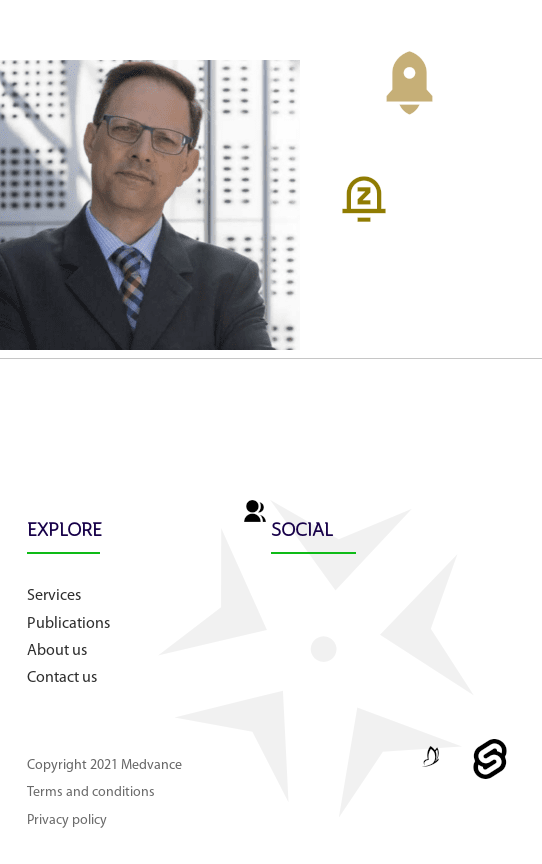 Image resolution: width=542 pixels, height=864 pixels. What do you see at coordinates (409, 81) in the screenshot?
I see `launch or deploy an application` at bounding box center [409, 81].